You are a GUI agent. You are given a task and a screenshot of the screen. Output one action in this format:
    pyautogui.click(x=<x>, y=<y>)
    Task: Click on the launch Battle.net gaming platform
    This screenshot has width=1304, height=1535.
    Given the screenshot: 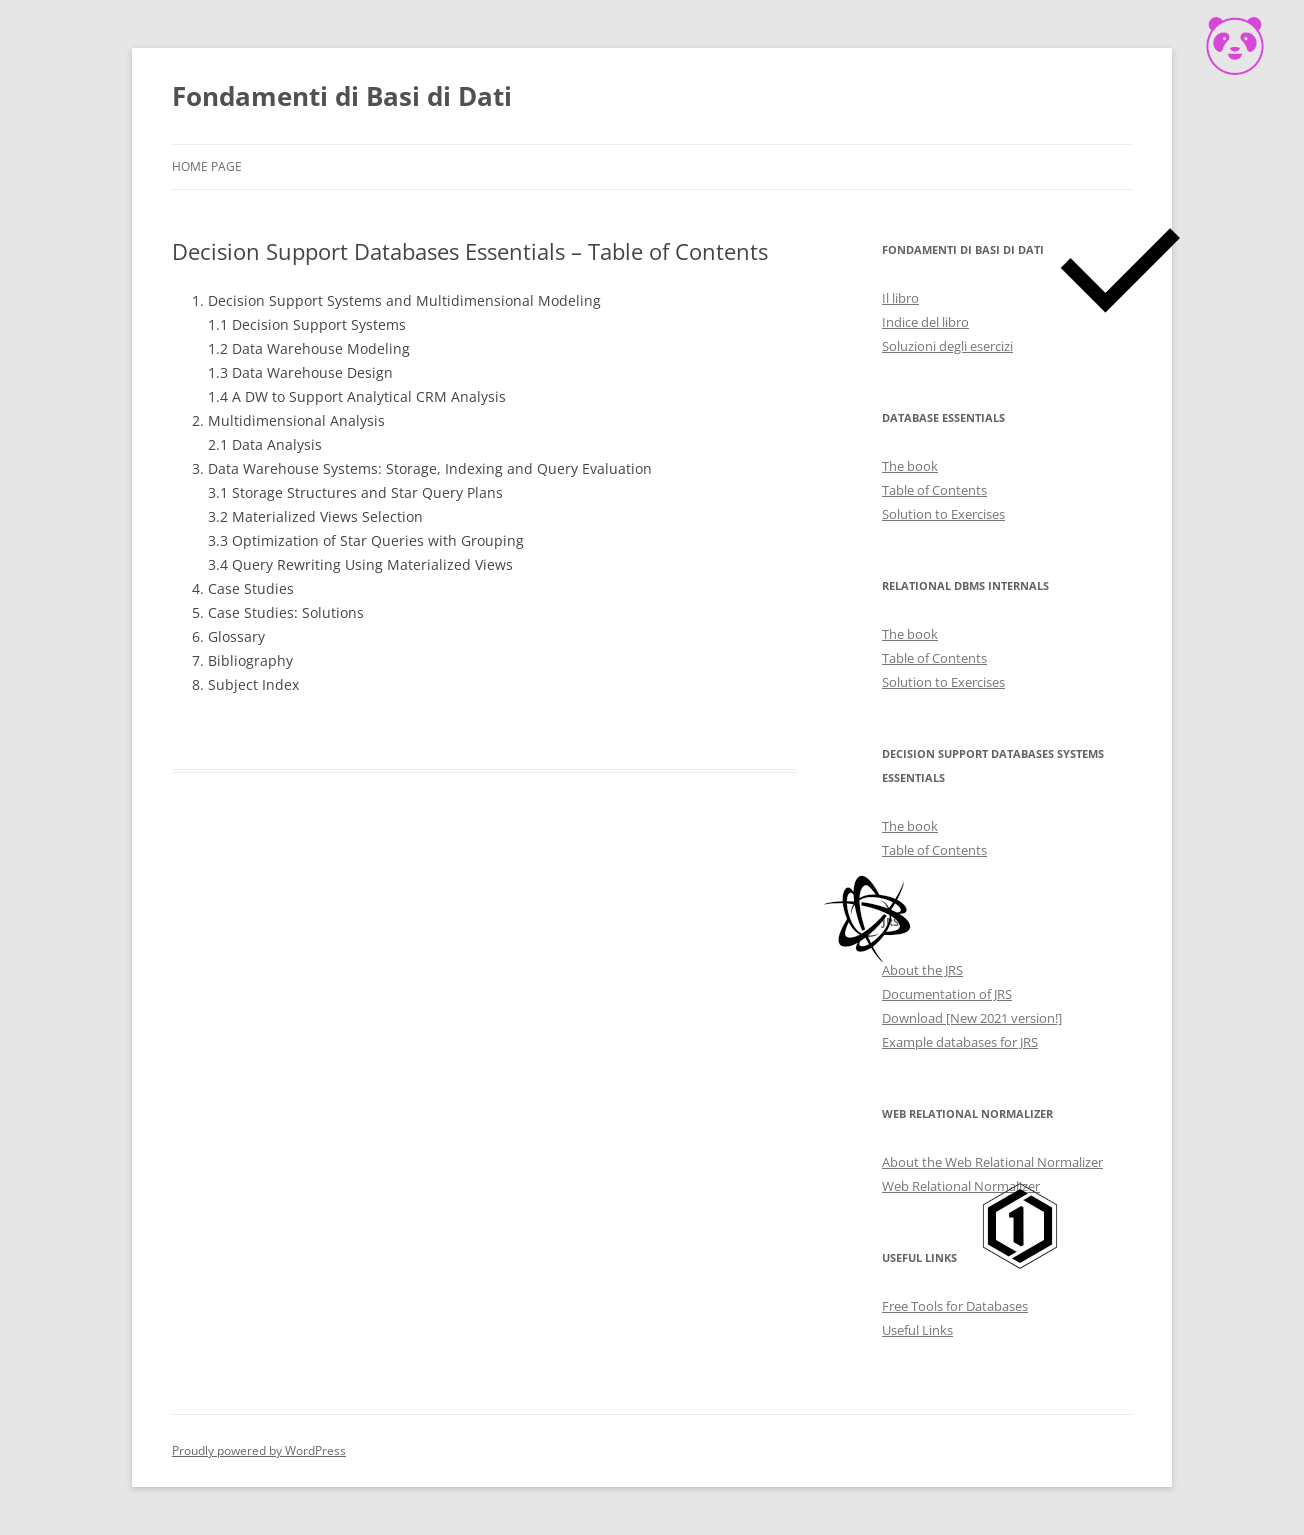 What is the action you would take?
    pyautogui.click(x=867, y=919)
    